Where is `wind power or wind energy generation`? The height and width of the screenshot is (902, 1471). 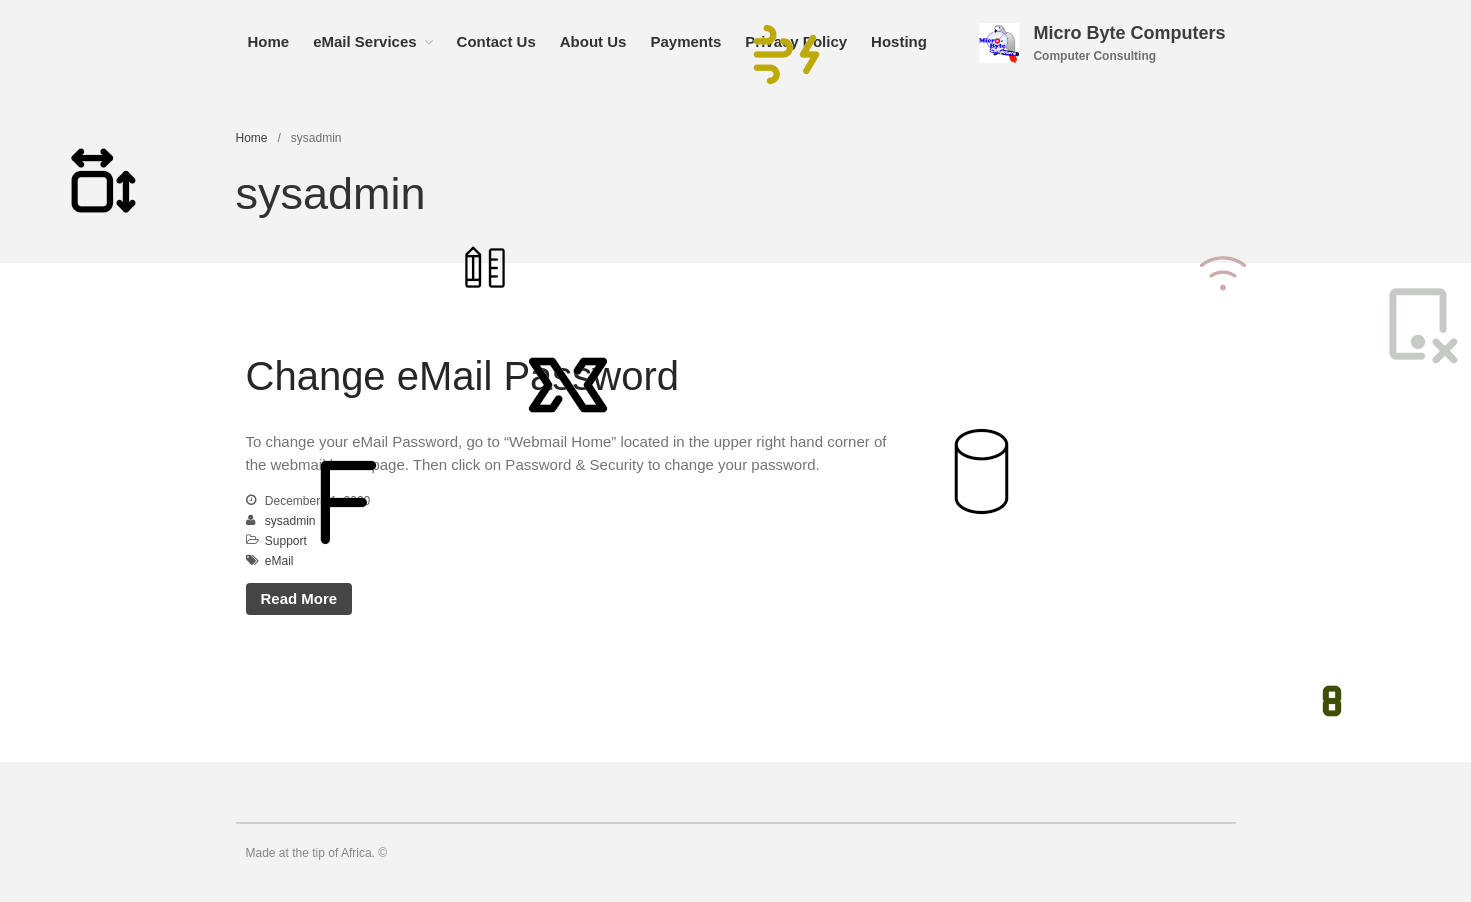
wind power or wind energy generation is located at coordinates (786, 54).